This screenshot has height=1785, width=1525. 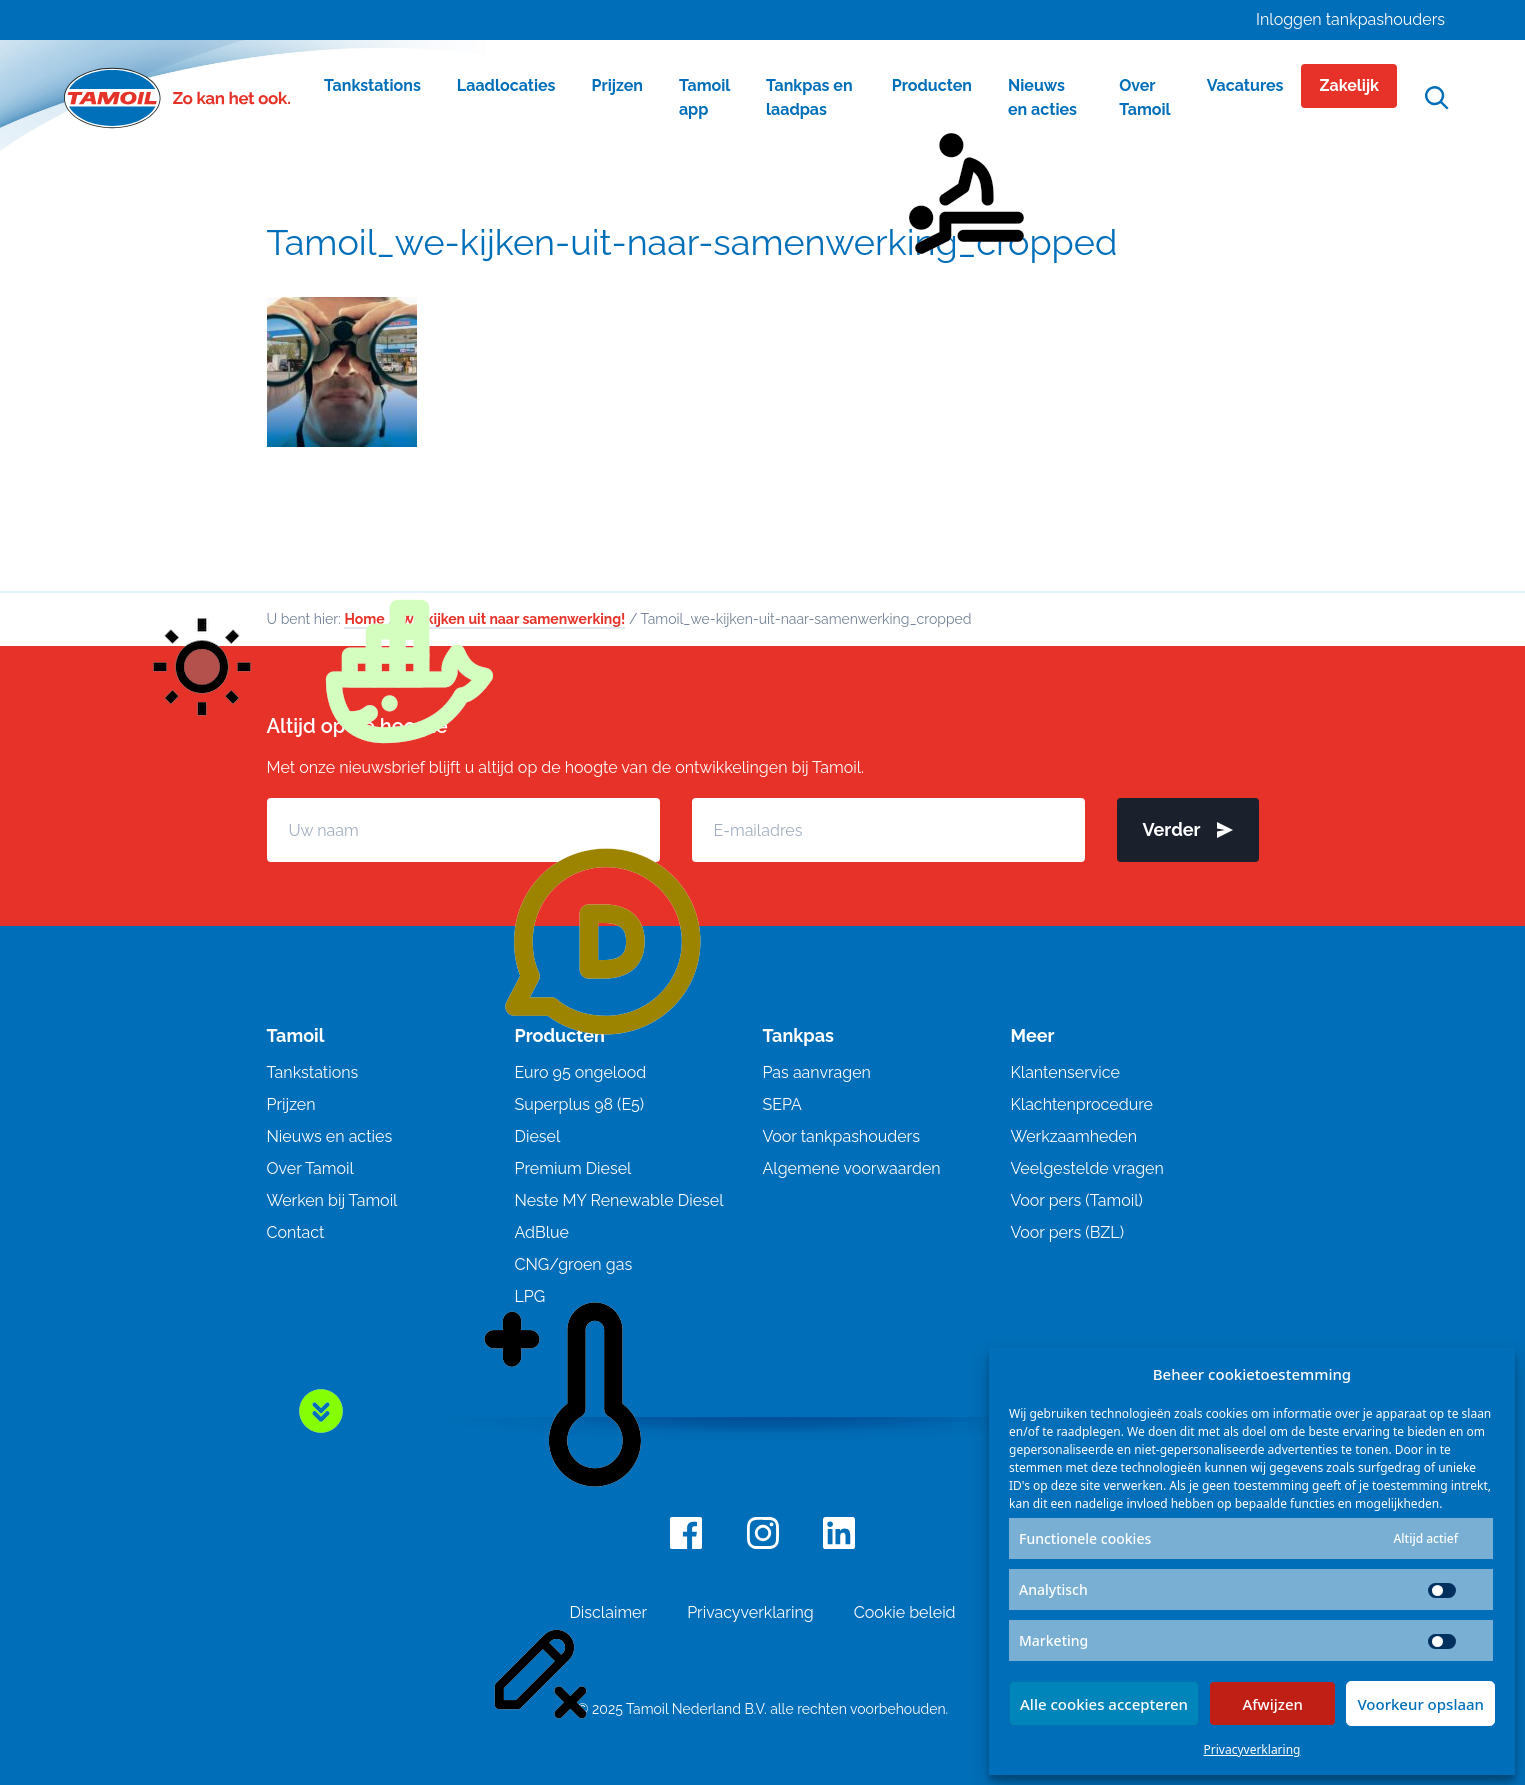 I want to click on disqus commenting platform logo, so click(x=607, y=941).